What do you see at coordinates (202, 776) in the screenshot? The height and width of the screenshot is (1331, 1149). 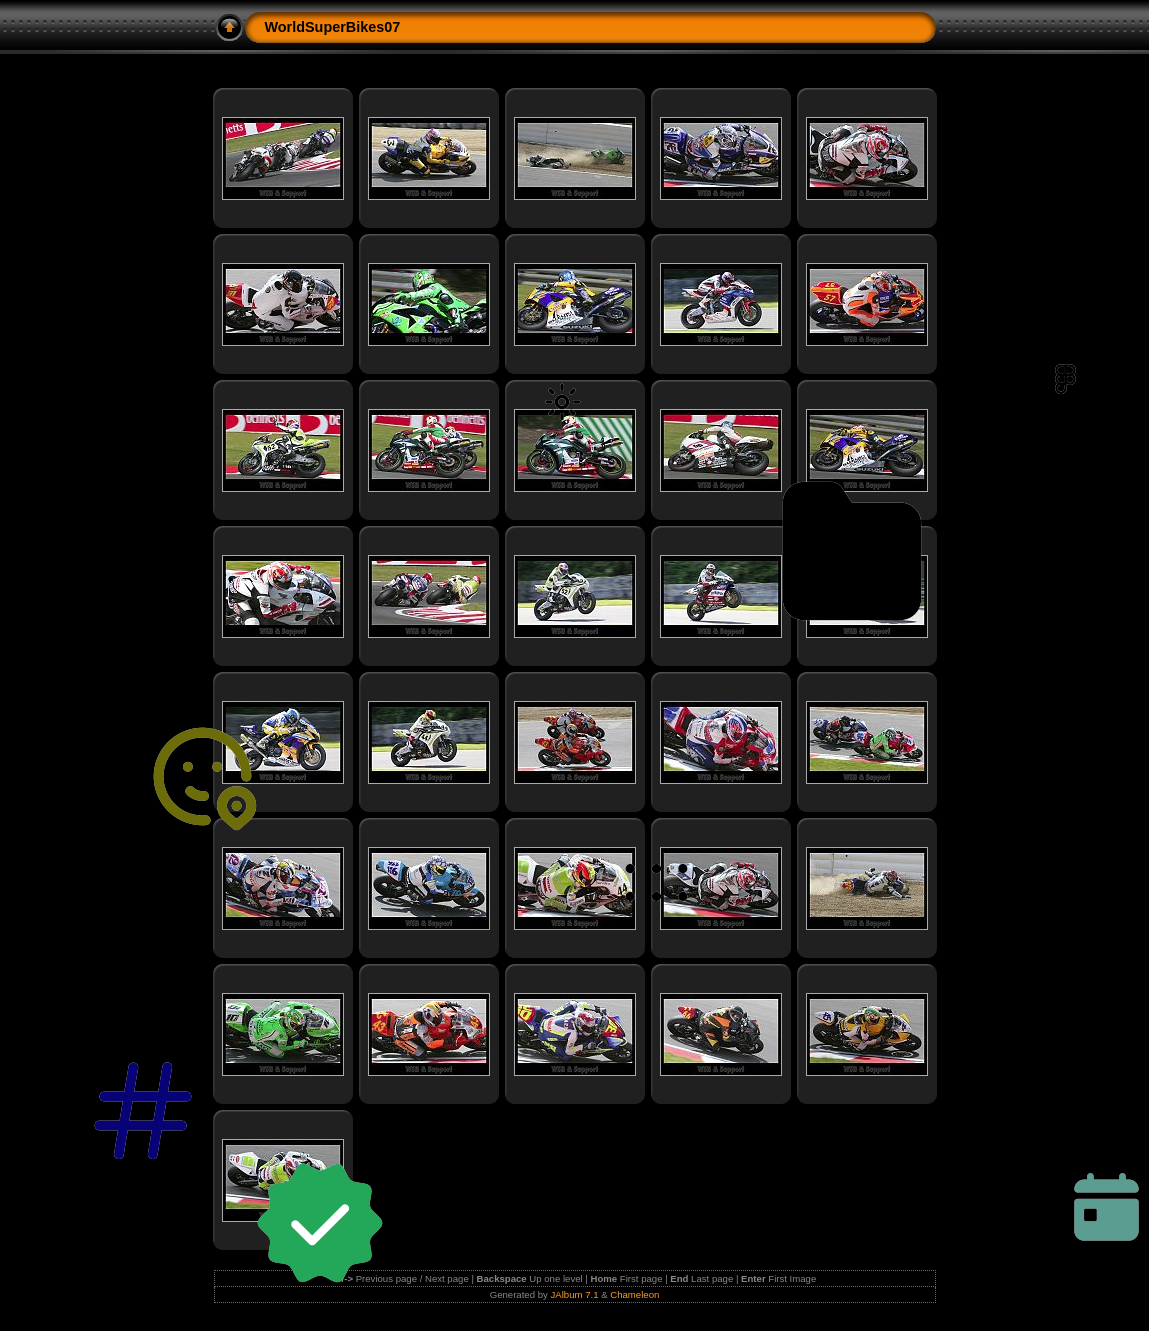 I see `pin your current mood or status` at bounding box center [202, 776].